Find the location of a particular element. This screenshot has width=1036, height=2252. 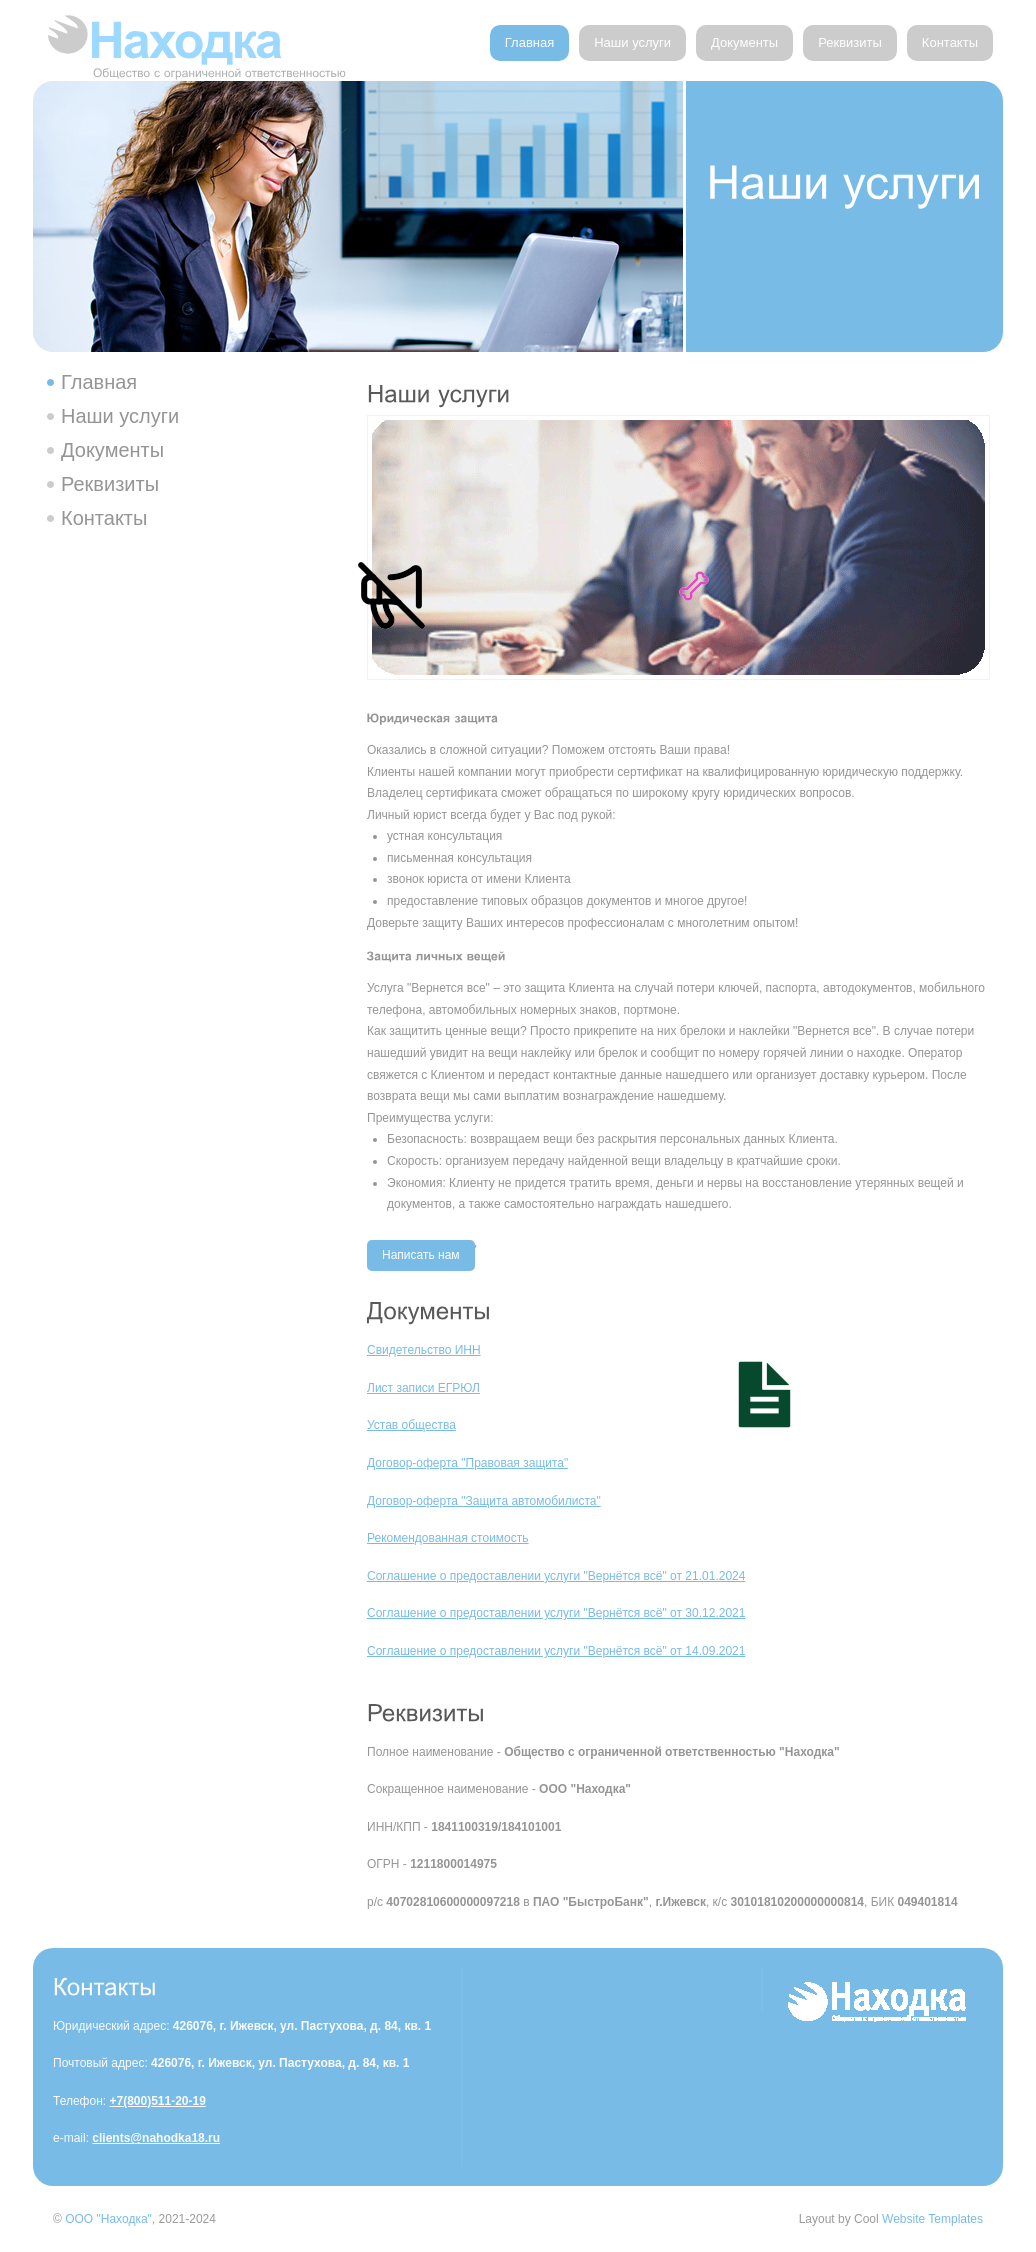

mute announcements or notifications is located at coordinates (391, 595).